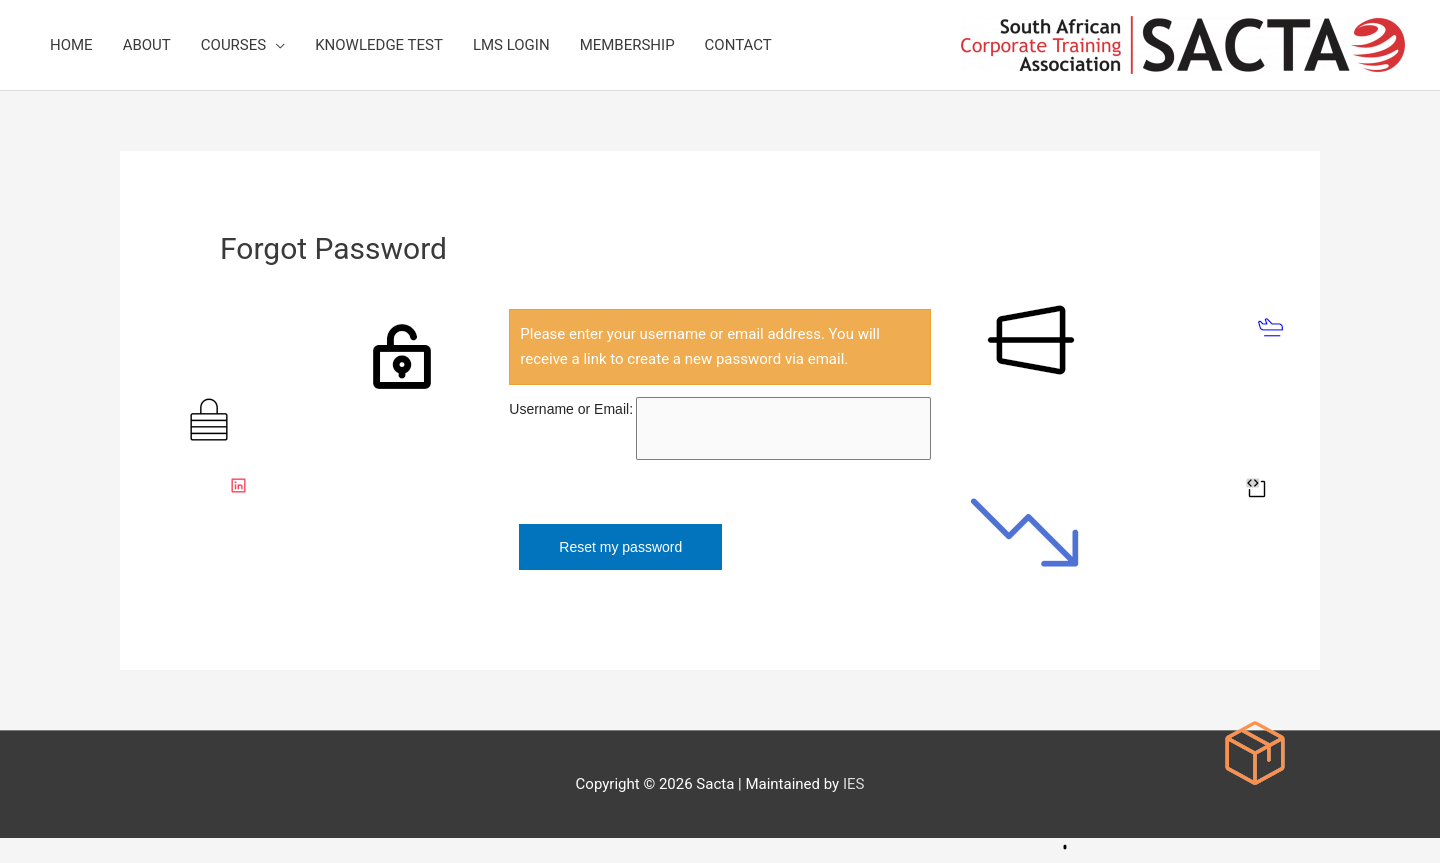 The width and height of the screenshot is (1440, 863). What do you see at coordinates (1024, 532) in the screenshot?
I see `indicates a downward trend or decline in metrics` at bounding box center [1024, 532].